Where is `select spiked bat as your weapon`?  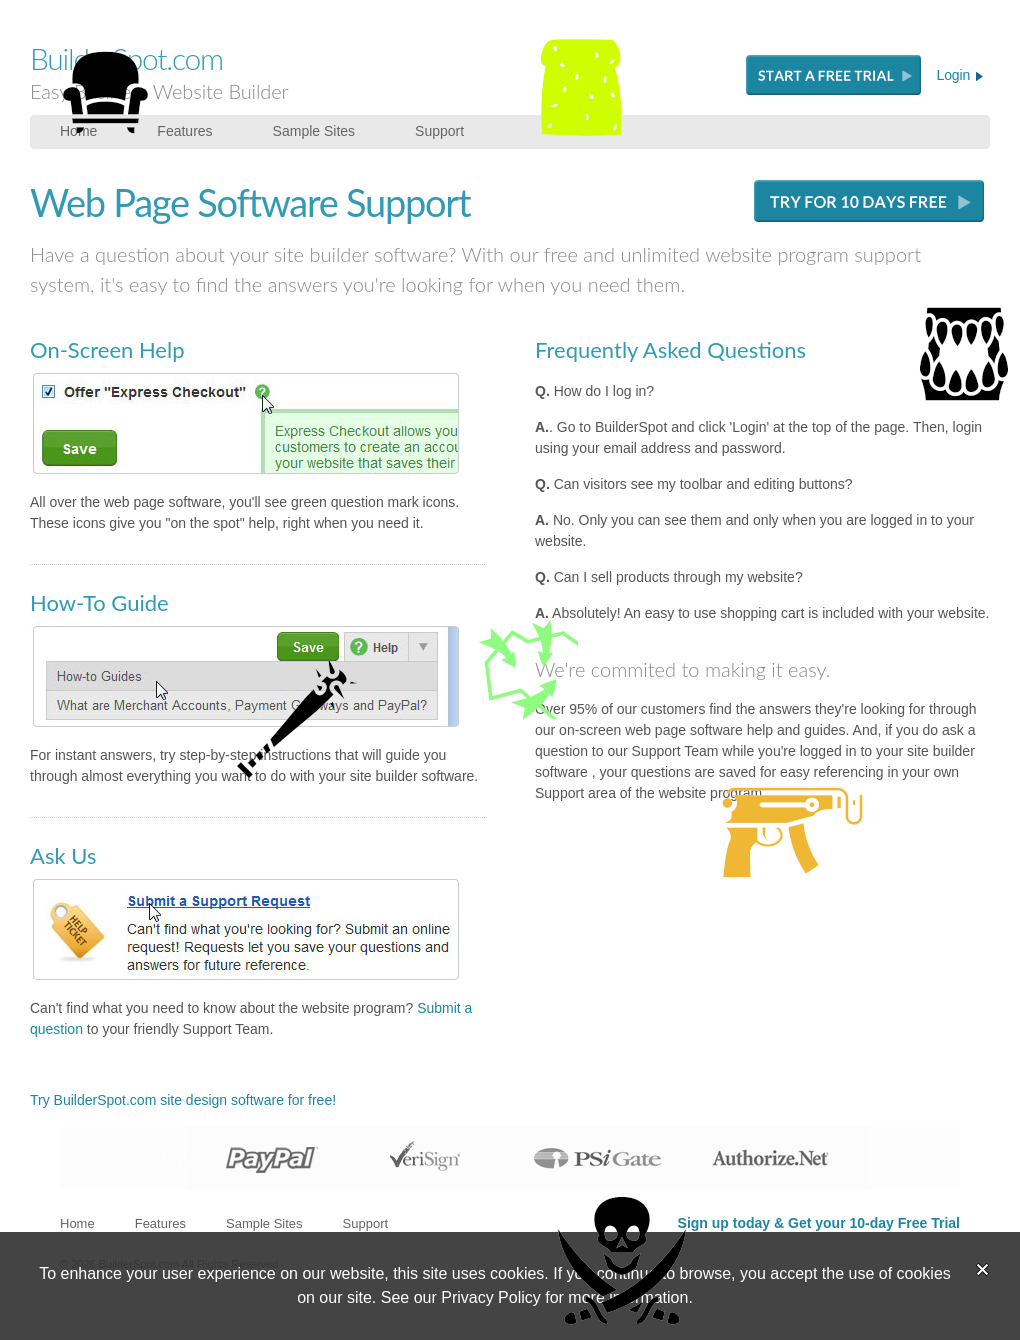 select spiked bat as your weapon is located at coordinates (297, 718).